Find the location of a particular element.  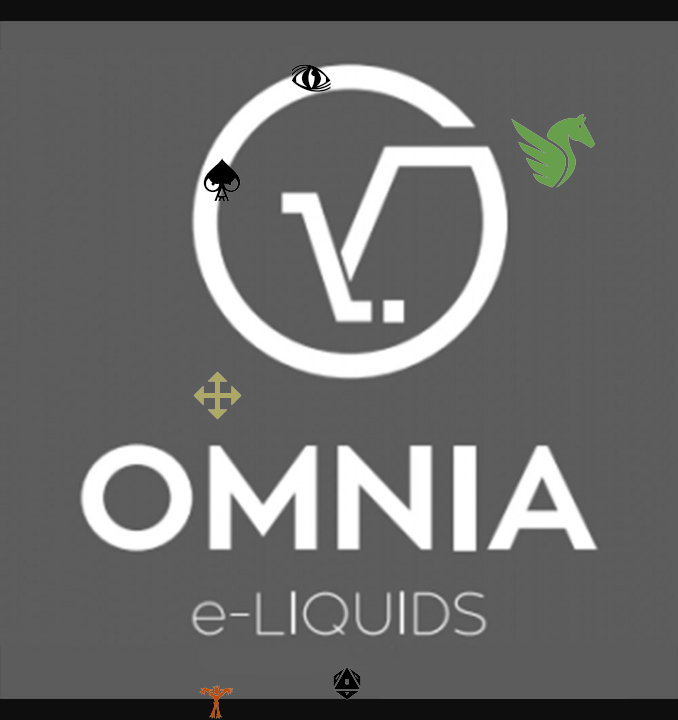

roll a d8 die in-game is located at coordinates (347, 683).